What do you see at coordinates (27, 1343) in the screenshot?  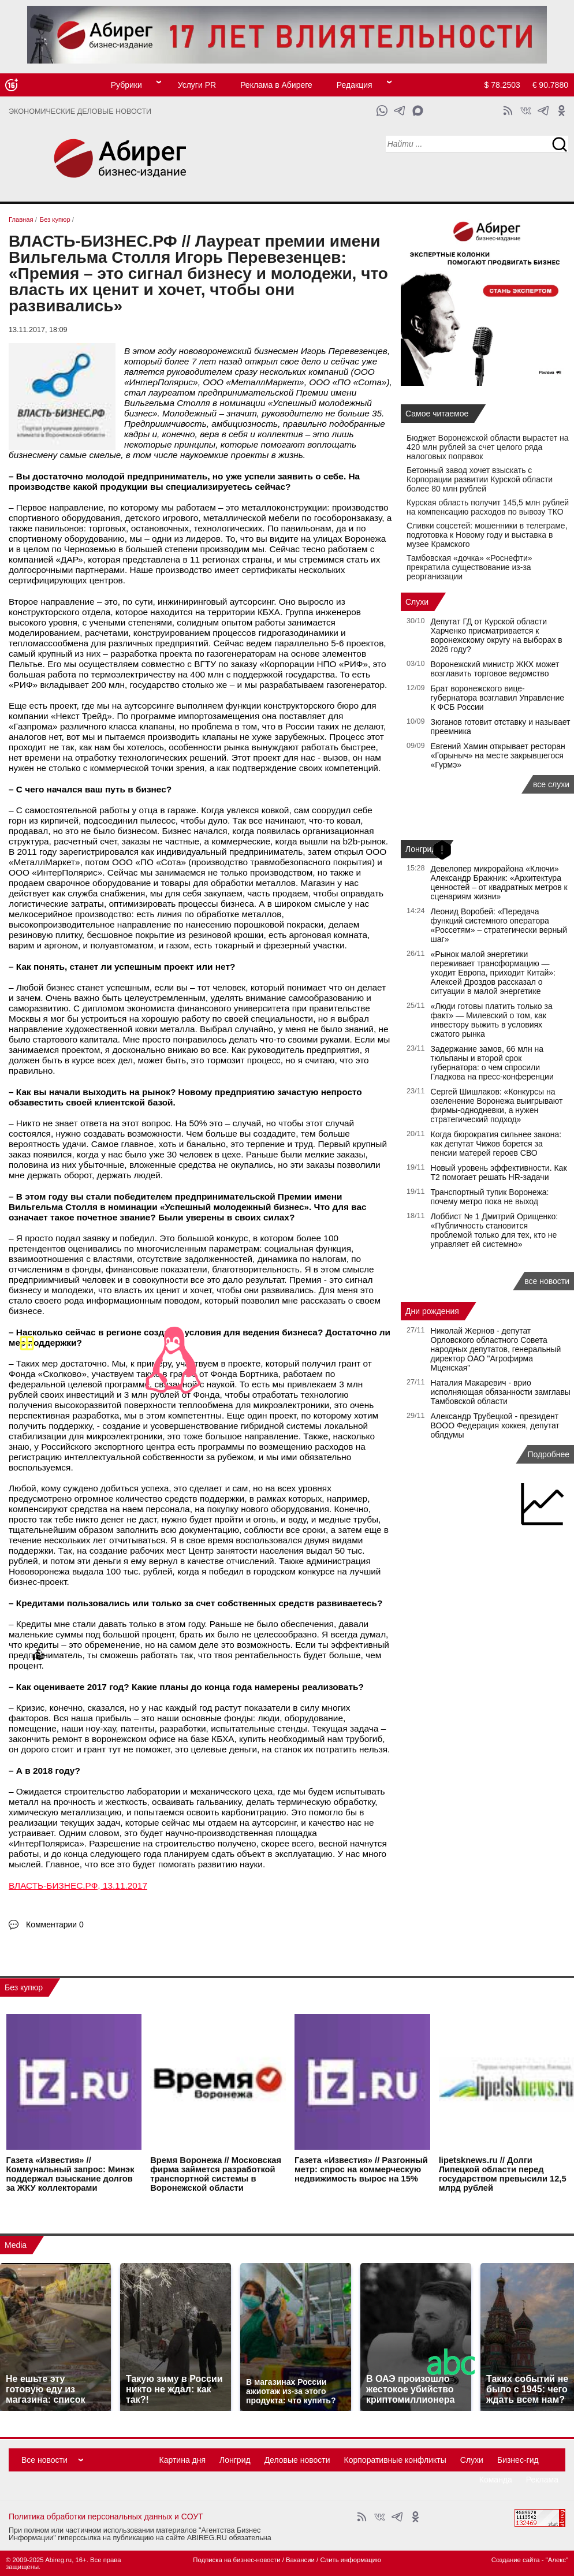 I see `switch to grid view` at bounding box center [27, 1343].